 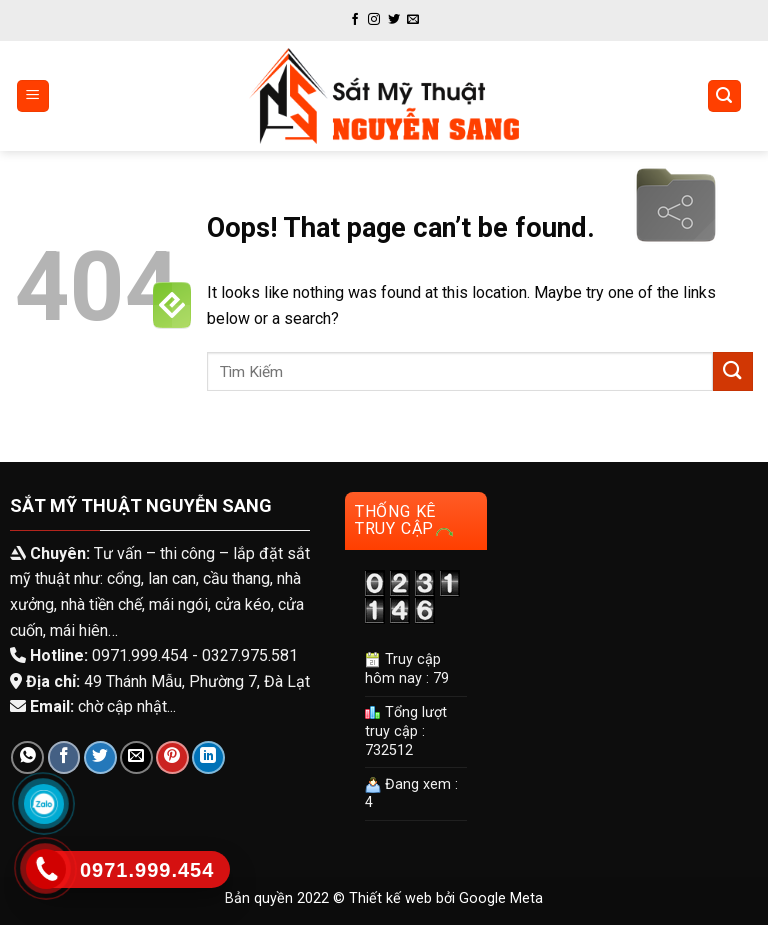 I want to click on an epub ebook file, so click(x=172, y=305).